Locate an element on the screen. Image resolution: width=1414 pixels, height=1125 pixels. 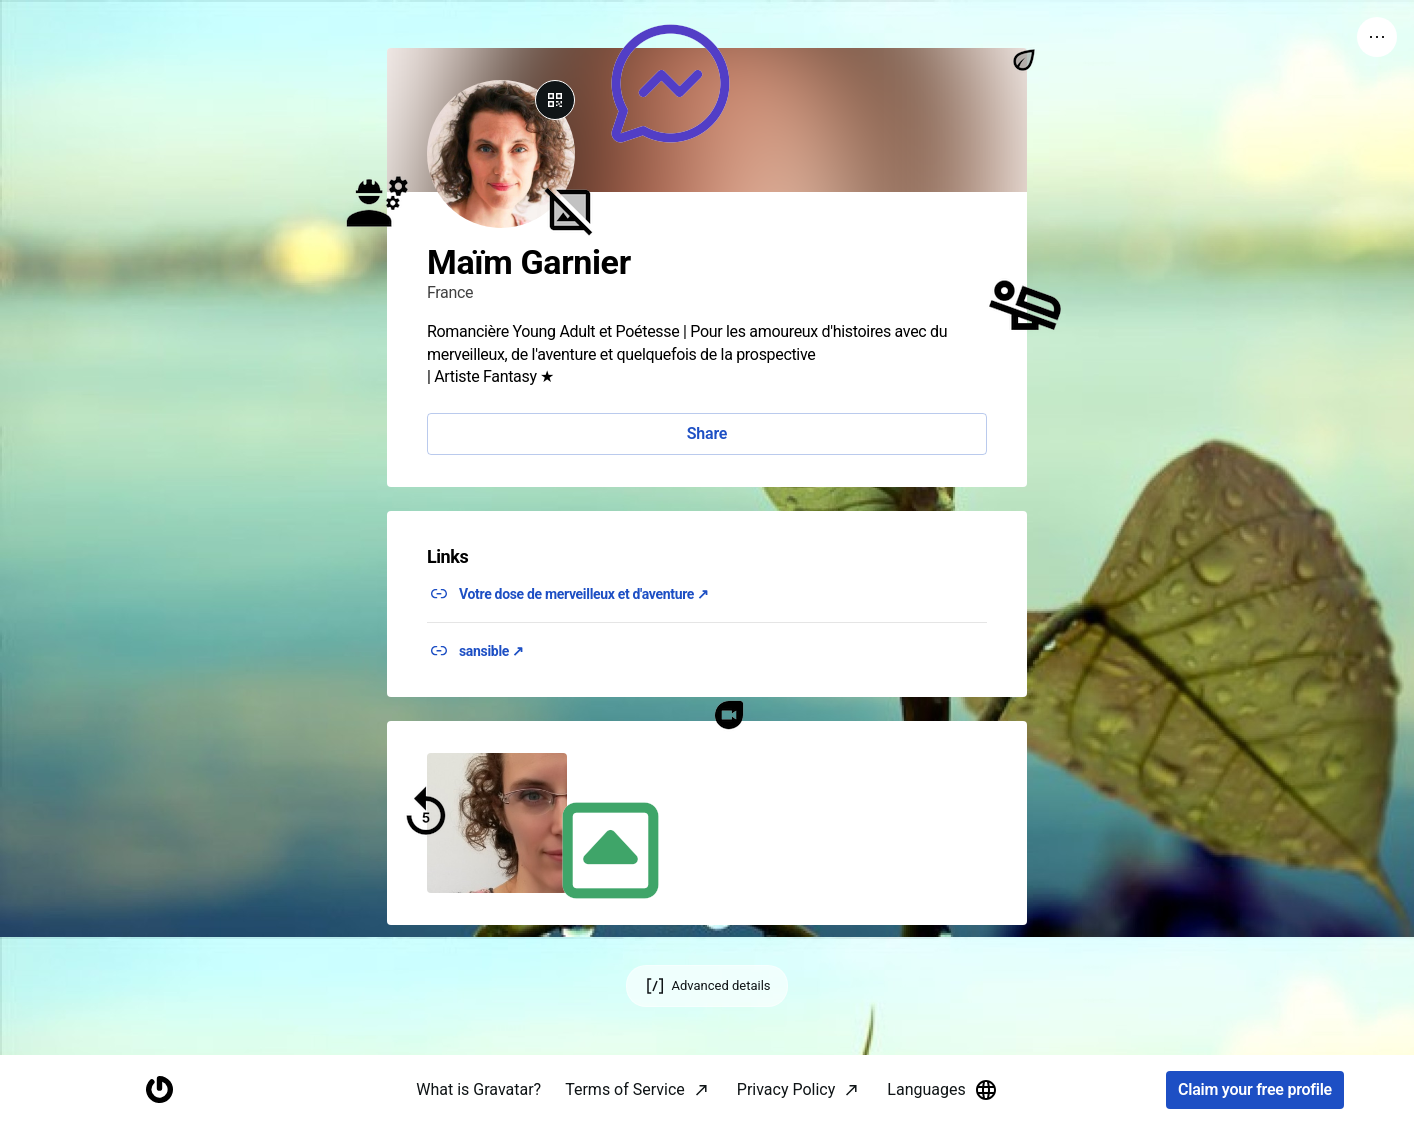
indicates eco-friendly or sustainable option is located at coordinates (1024, 60).